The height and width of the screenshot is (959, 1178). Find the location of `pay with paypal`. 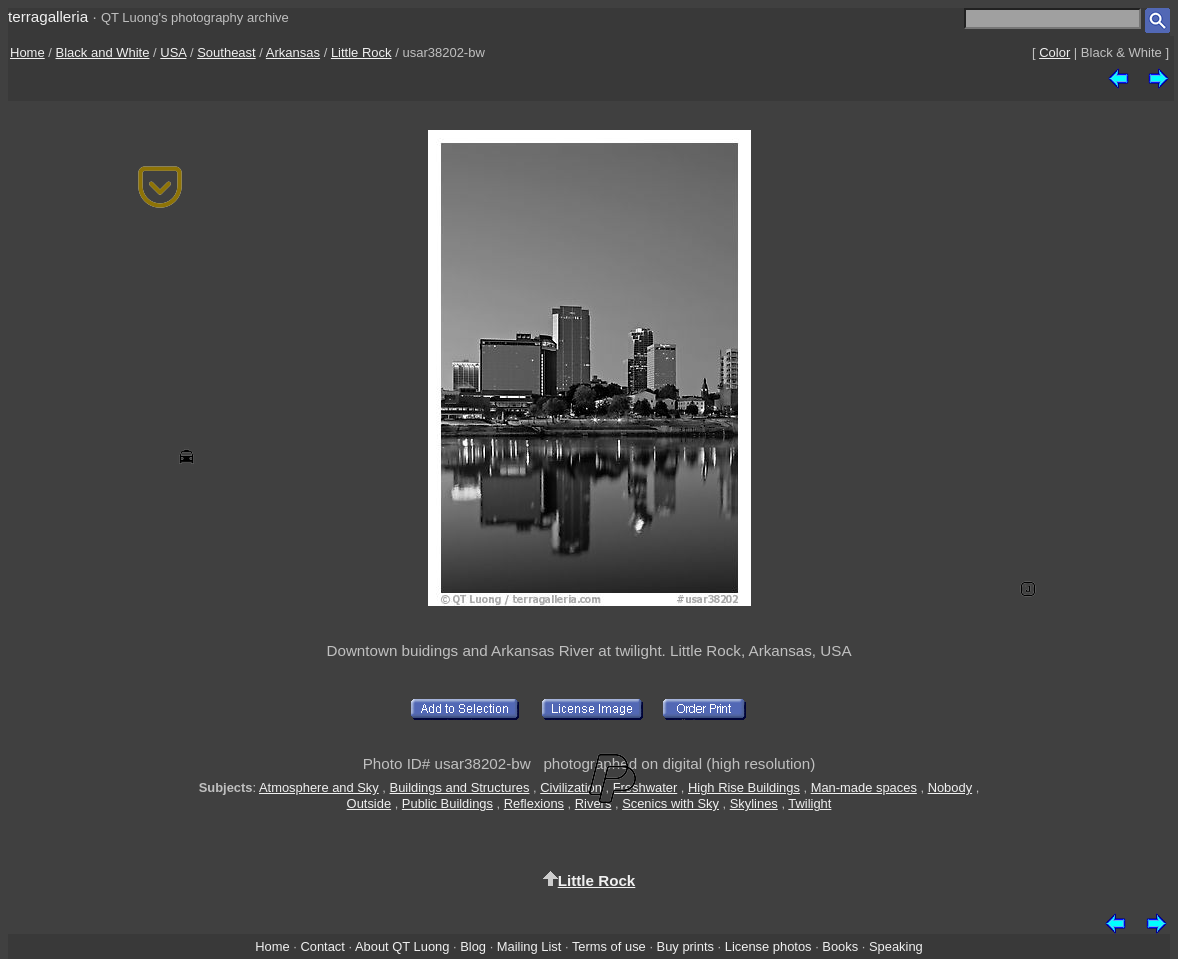

pay with paypal is located at coordinates (611, 778).